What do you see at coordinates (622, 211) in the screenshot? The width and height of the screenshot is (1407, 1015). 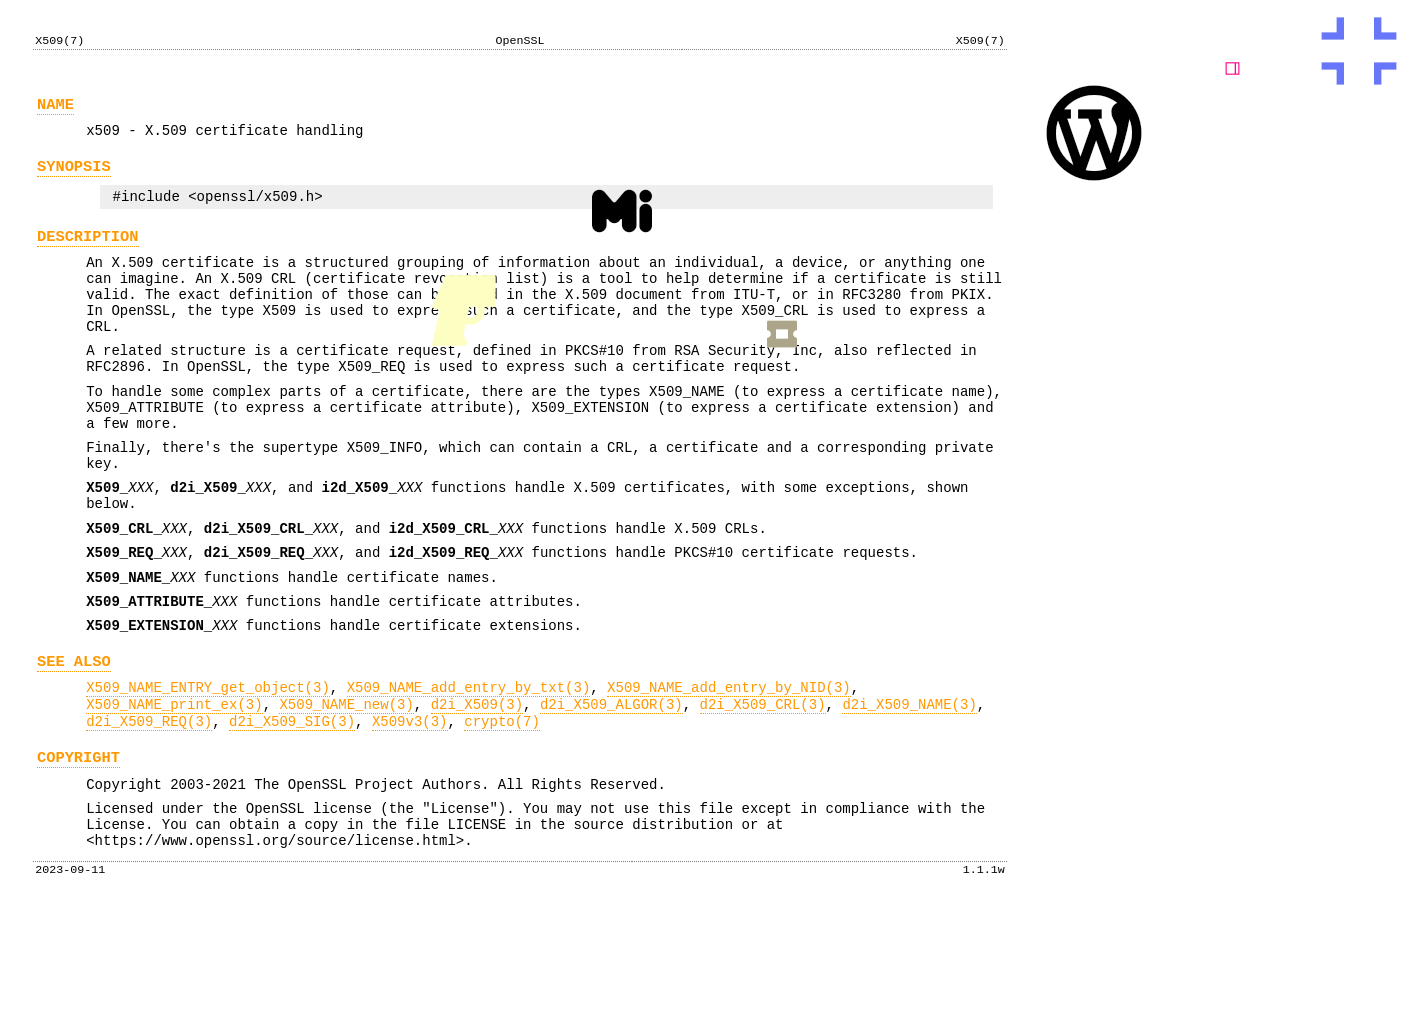 I see `open the Misskey app` at bounding box center [622, 211].